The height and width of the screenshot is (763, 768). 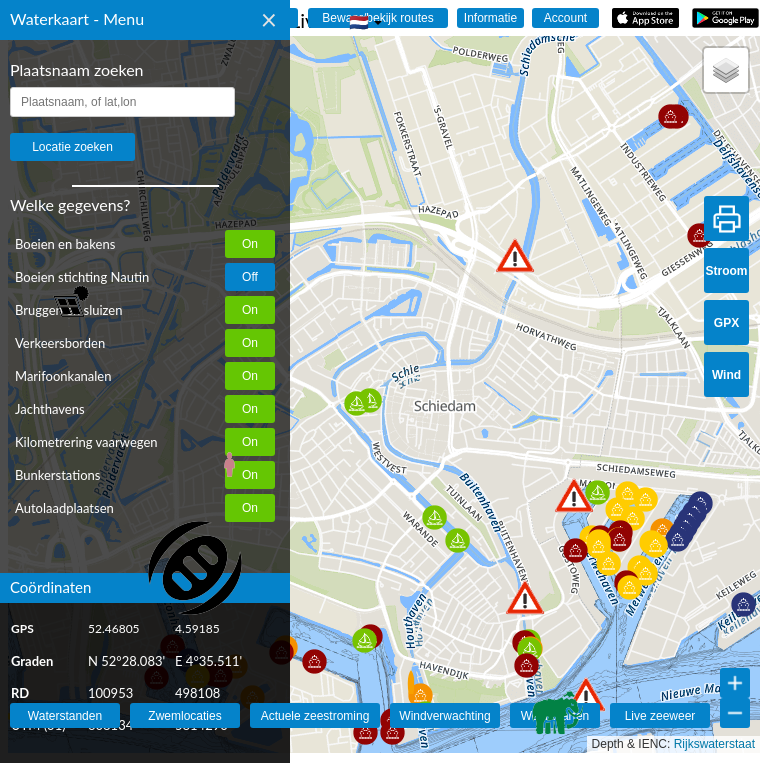 What do you see at coordinates (229, 464) in the screenshot?
I see `view your profile` at bounding box center [229, 464].